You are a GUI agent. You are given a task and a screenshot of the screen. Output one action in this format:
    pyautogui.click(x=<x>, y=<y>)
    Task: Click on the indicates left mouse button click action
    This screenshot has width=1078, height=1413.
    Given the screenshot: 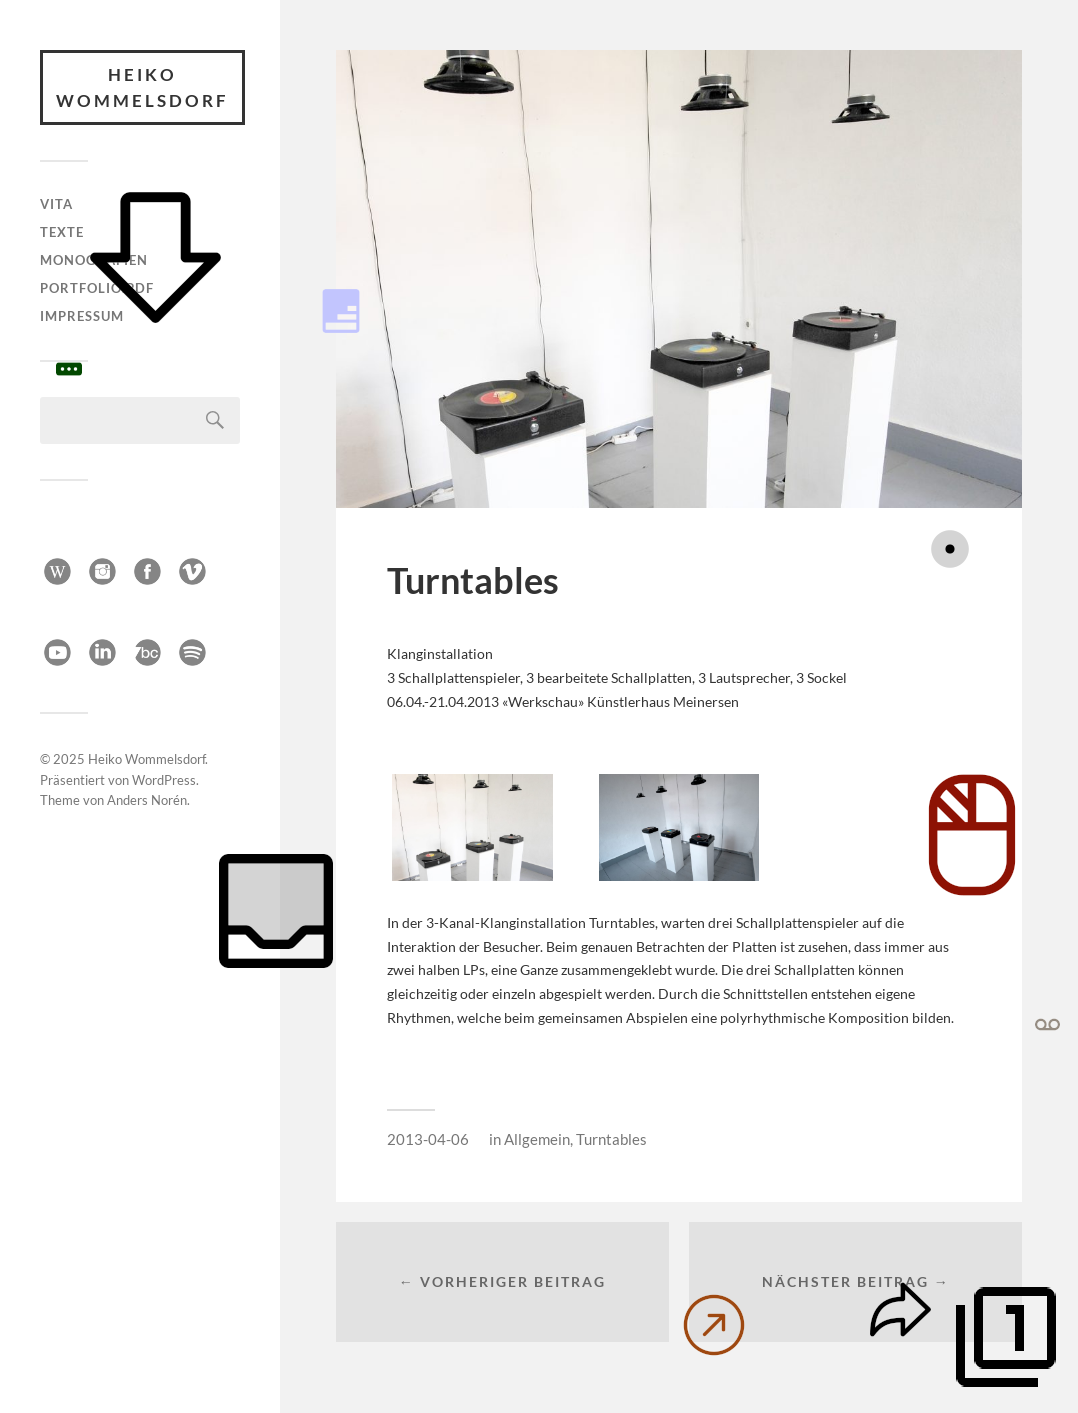 What is the action you would take?
    pyautogui.click(x=972, y=835)
    